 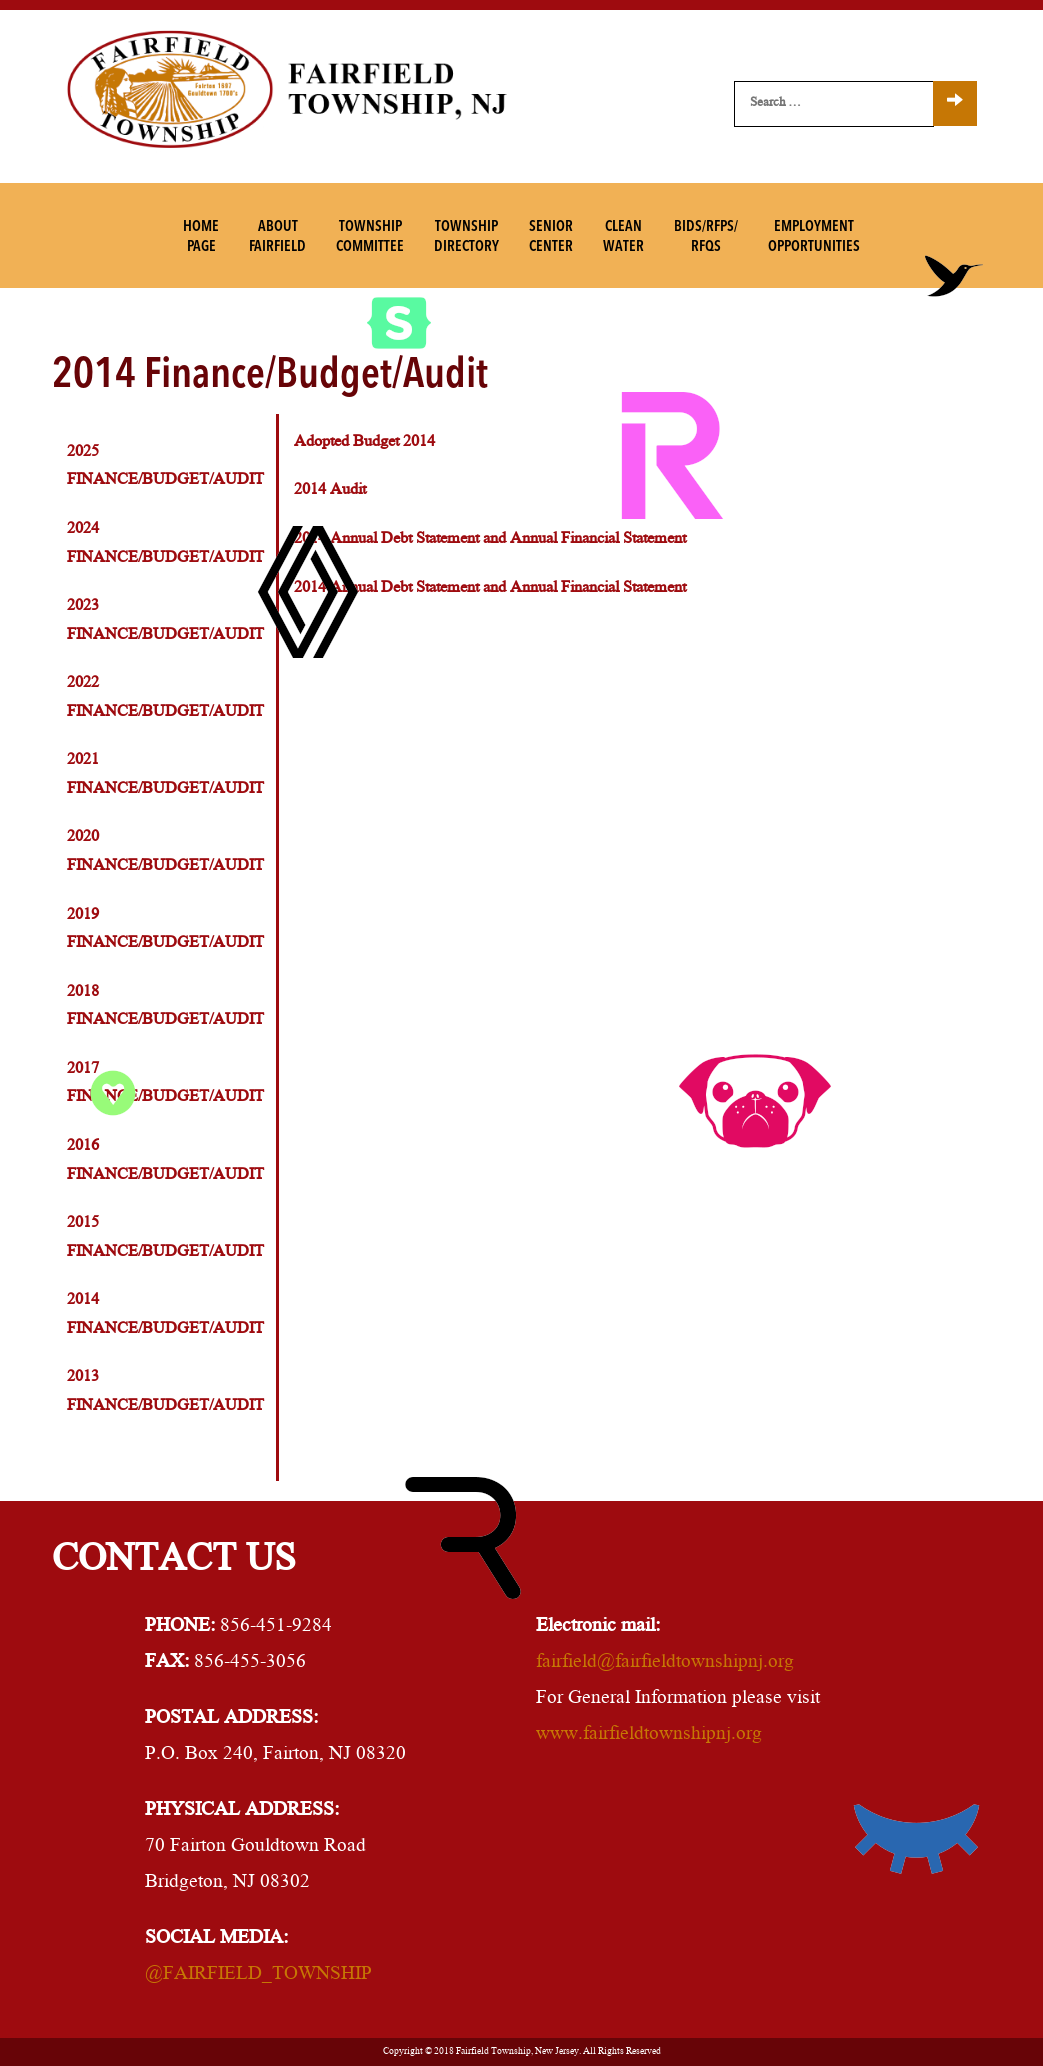 I want to click on hide password or sensitive content, so click(x=916, y=1834).